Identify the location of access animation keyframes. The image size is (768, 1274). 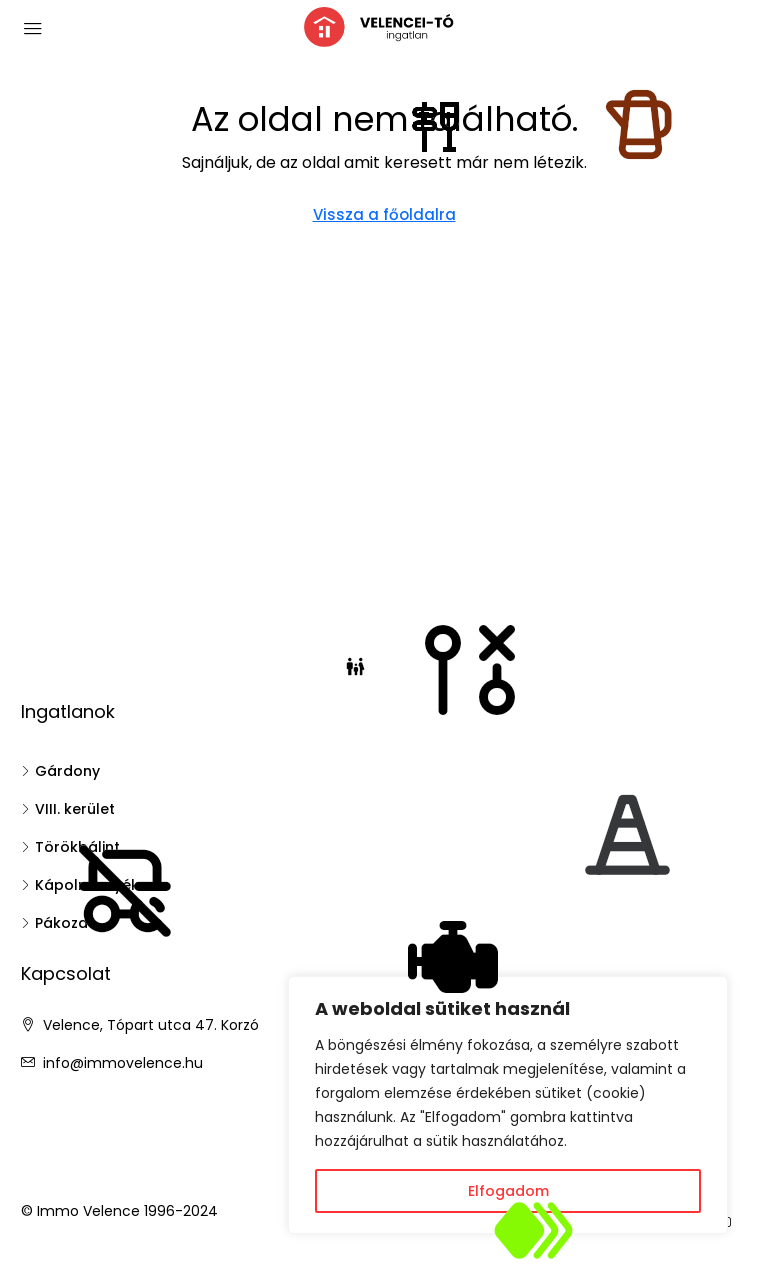
(533, 1230).